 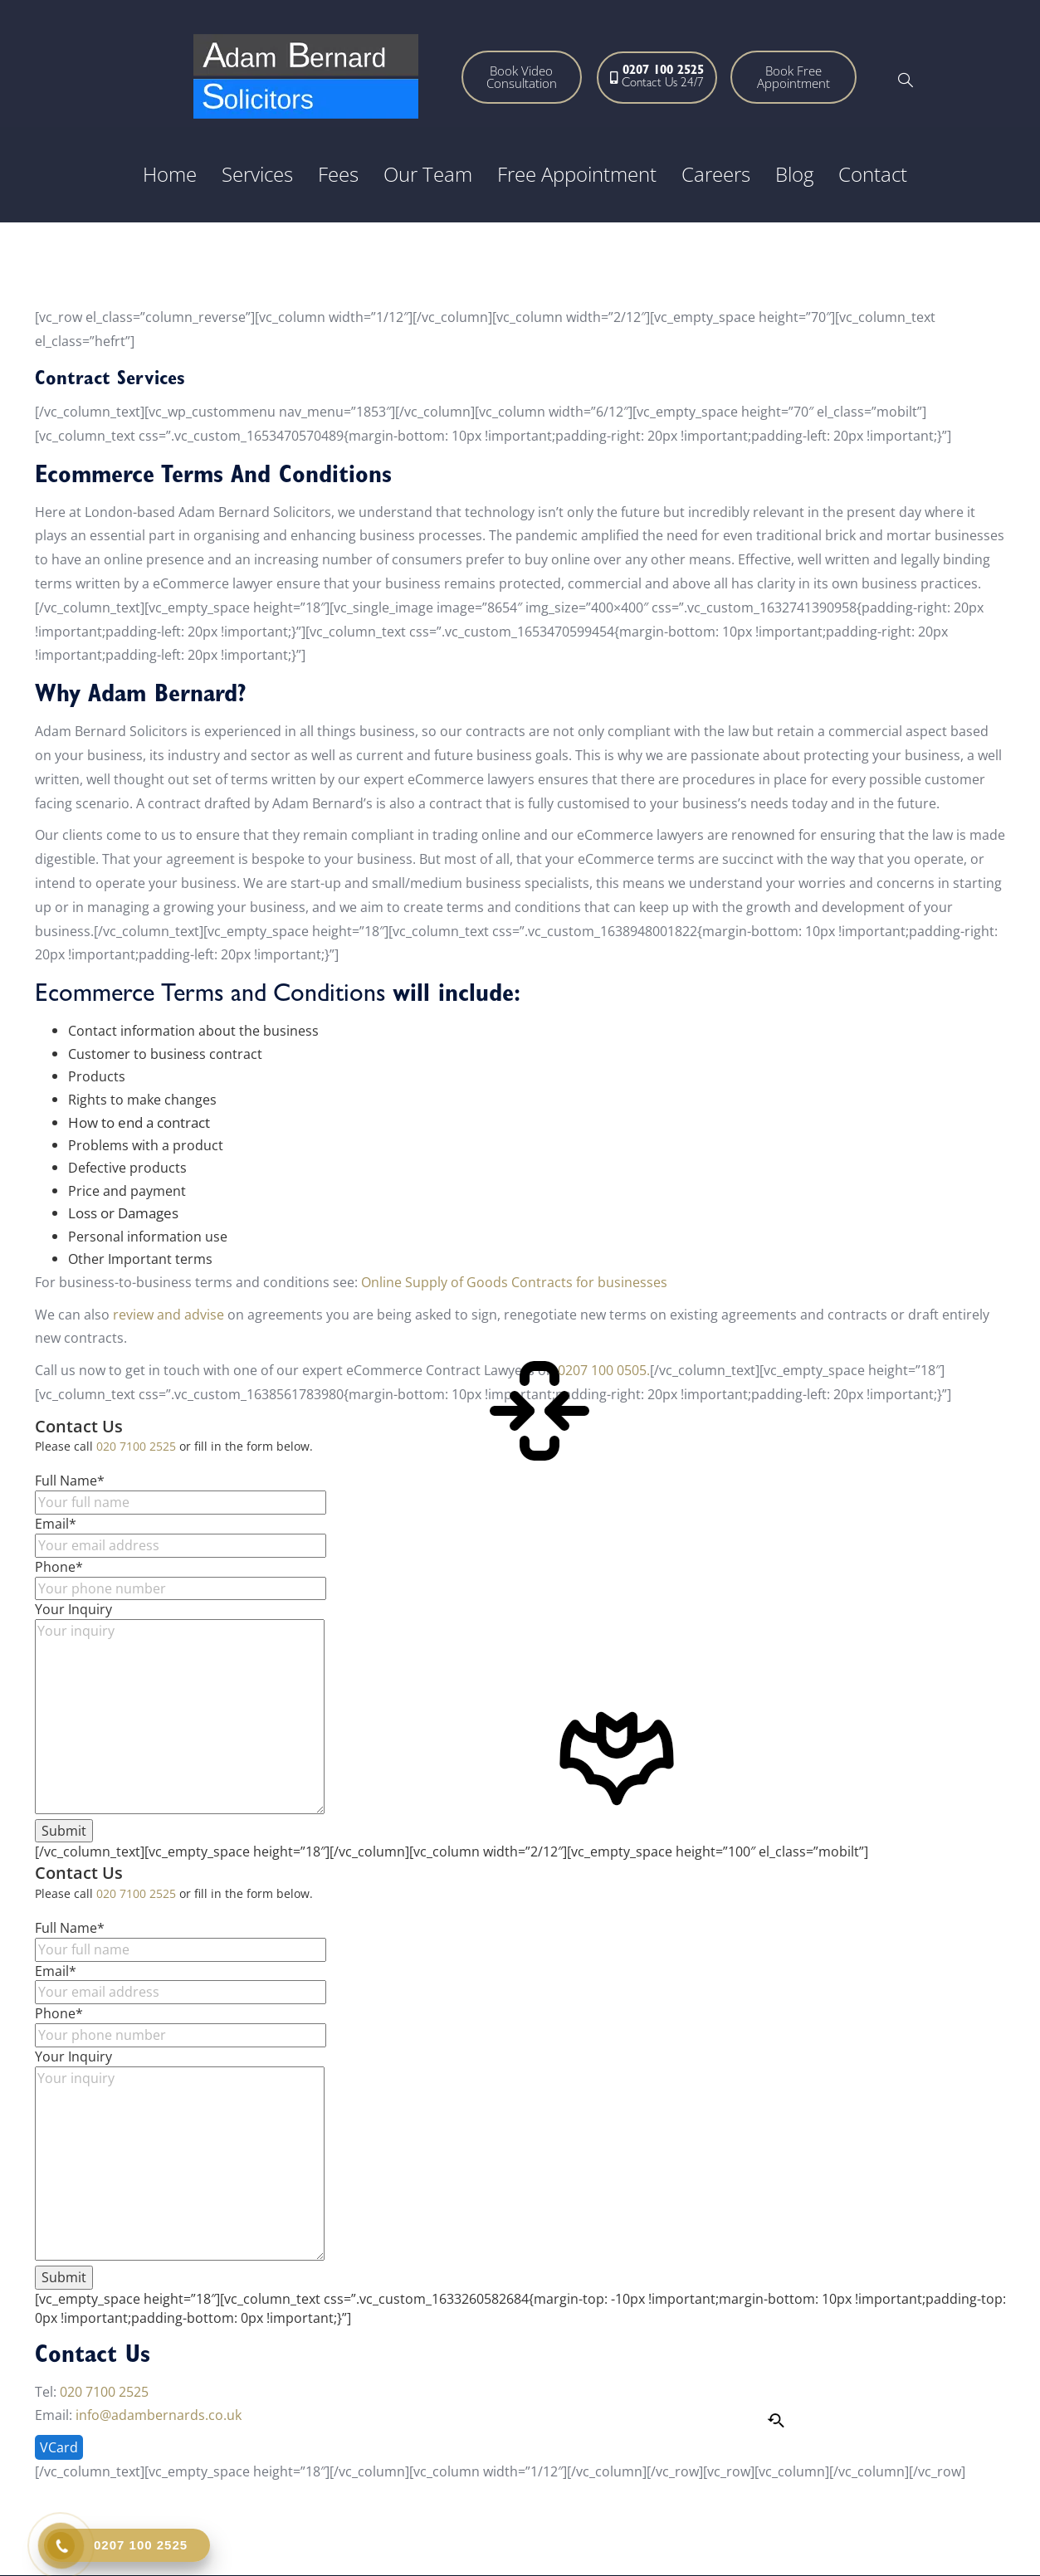 I want to click on narrow the viewport width, so click(x=540, y=1411).